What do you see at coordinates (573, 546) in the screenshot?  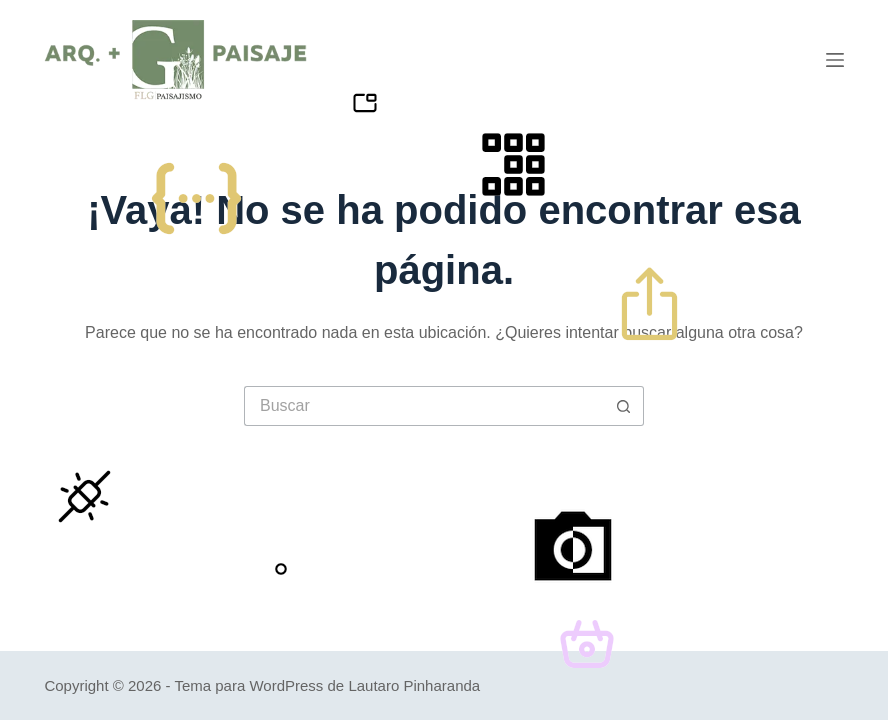 I see `apply black and white filter to photo` at bounding box center [573, 546].